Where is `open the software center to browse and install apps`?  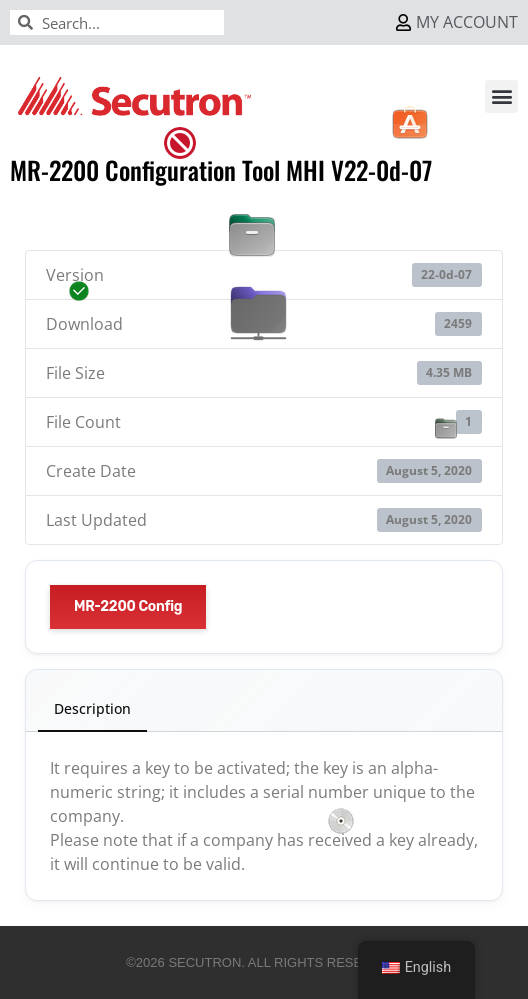
open the software center to browse and install apps is located at coordinates (410, 124).